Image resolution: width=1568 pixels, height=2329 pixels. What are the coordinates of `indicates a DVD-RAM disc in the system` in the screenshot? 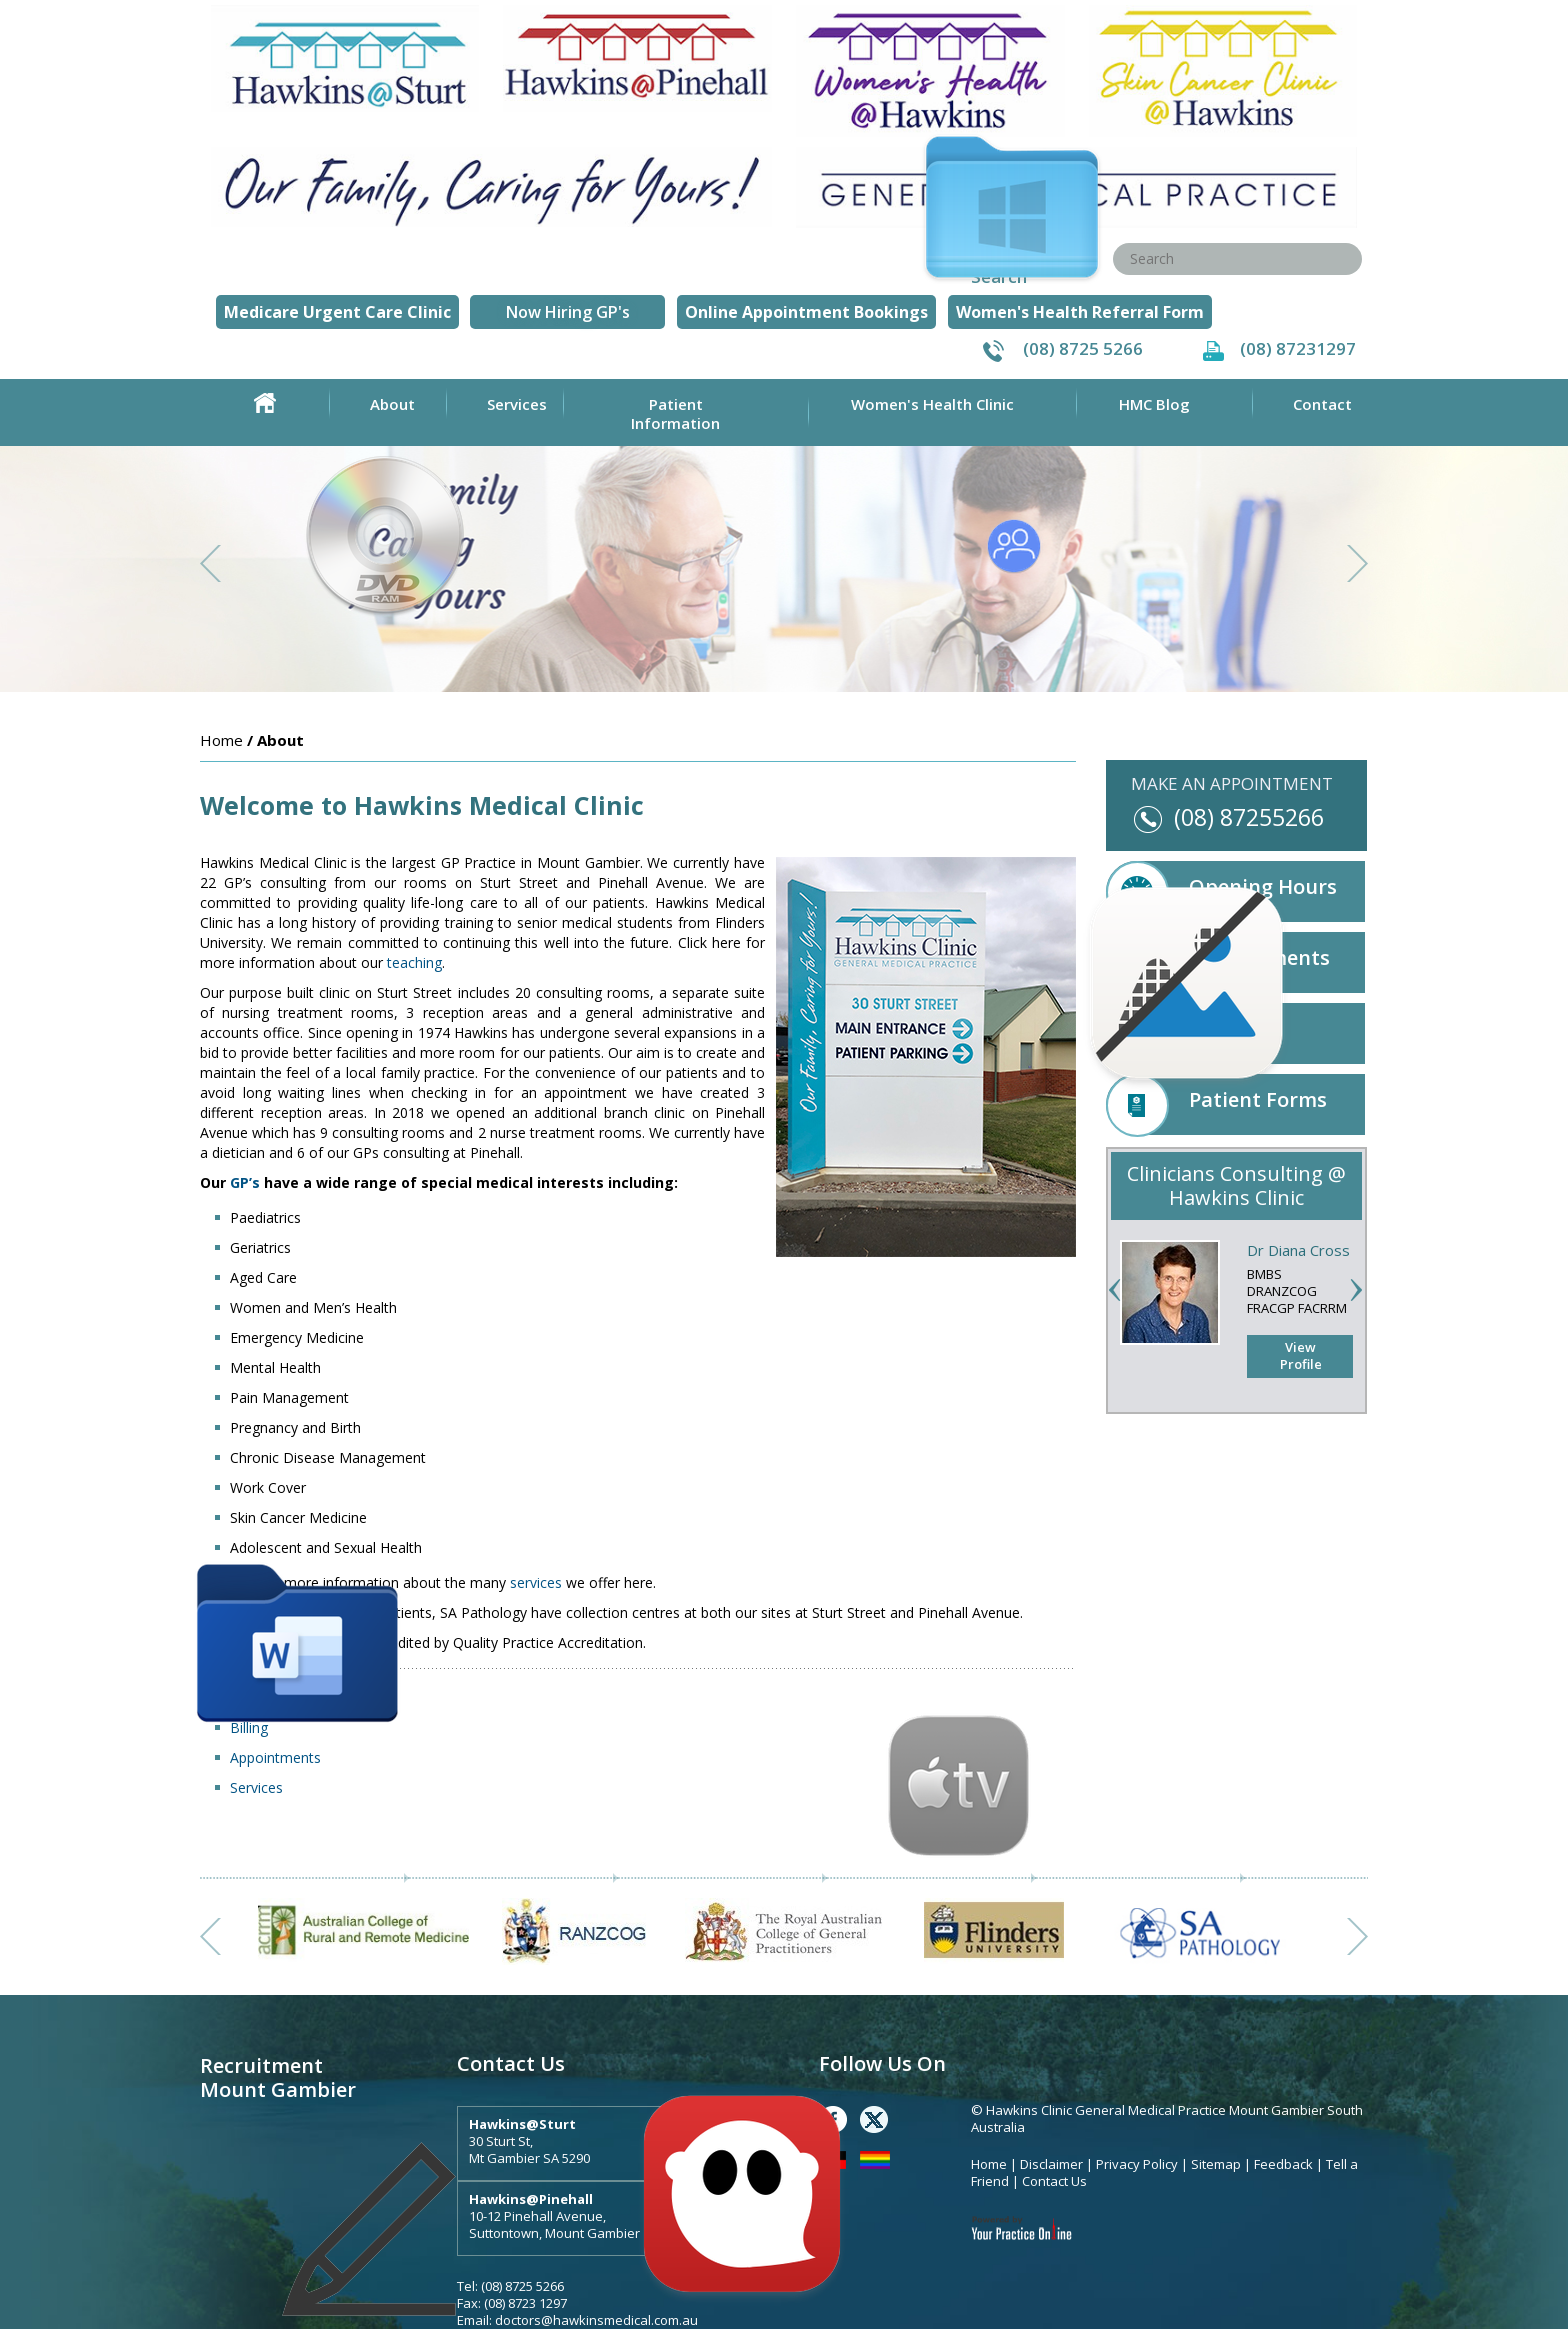 It's located at (385, 538).